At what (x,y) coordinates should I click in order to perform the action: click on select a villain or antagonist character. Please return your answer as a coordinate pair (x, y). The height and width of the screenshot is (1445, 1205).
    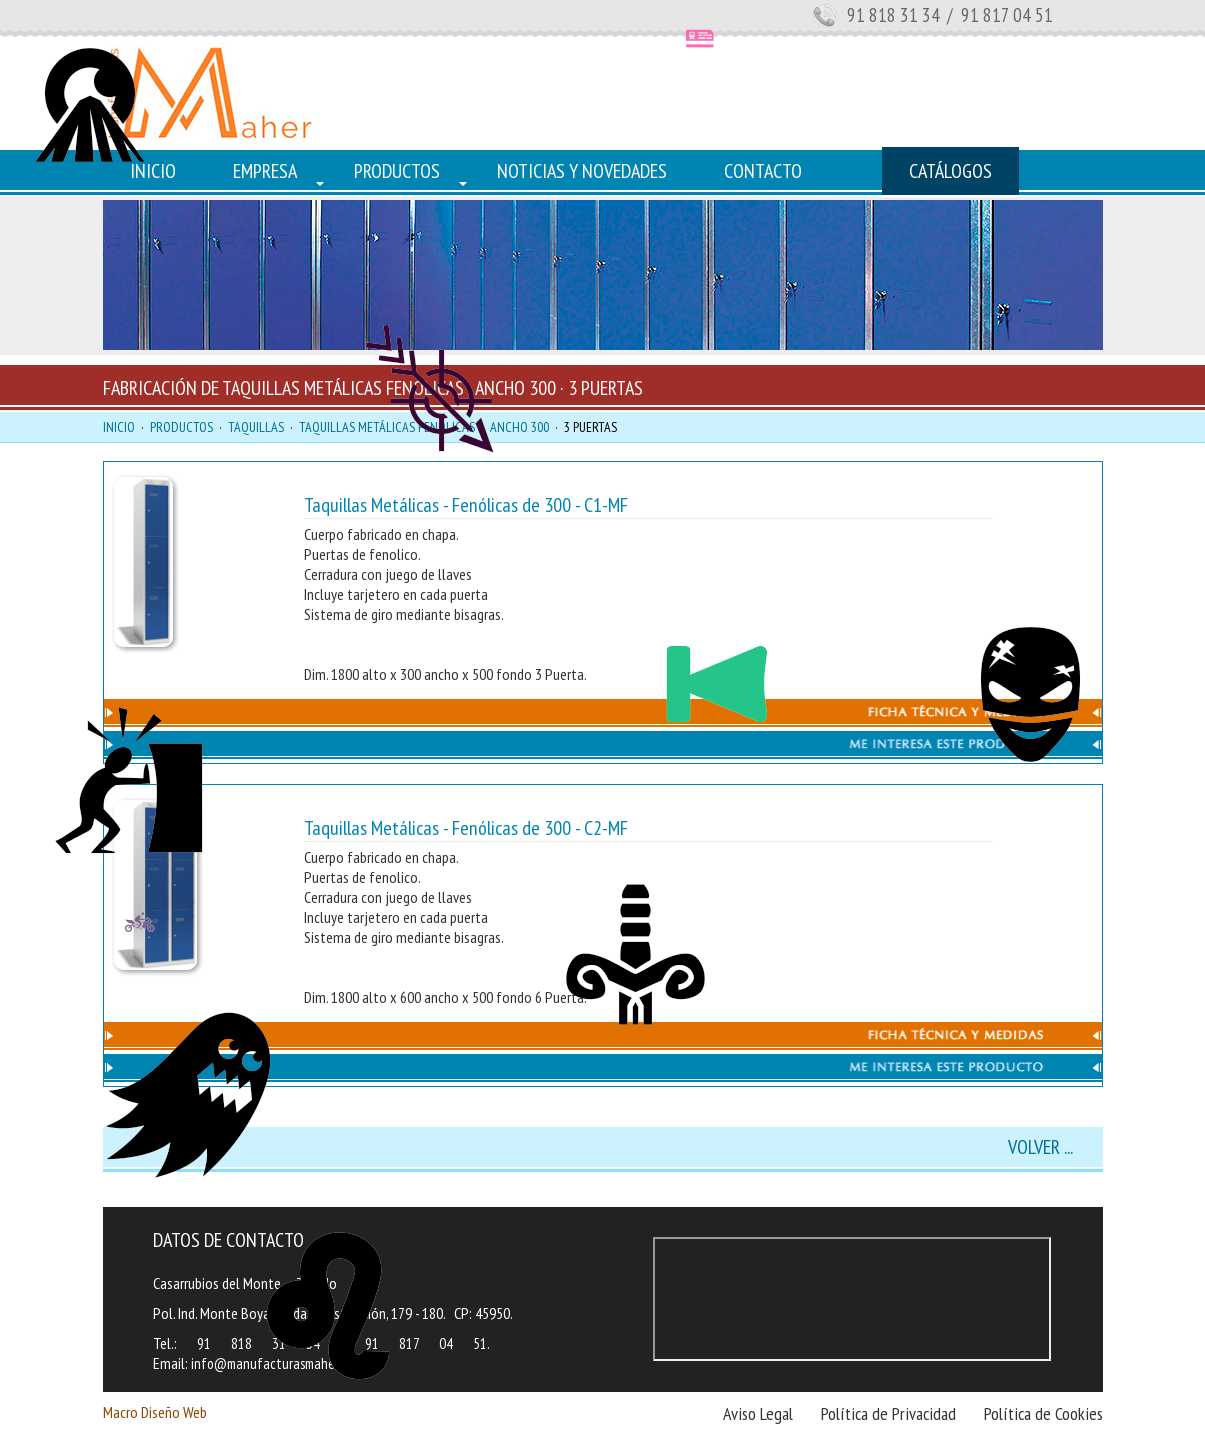
    Looking at the image, I should click on (1030, 694).